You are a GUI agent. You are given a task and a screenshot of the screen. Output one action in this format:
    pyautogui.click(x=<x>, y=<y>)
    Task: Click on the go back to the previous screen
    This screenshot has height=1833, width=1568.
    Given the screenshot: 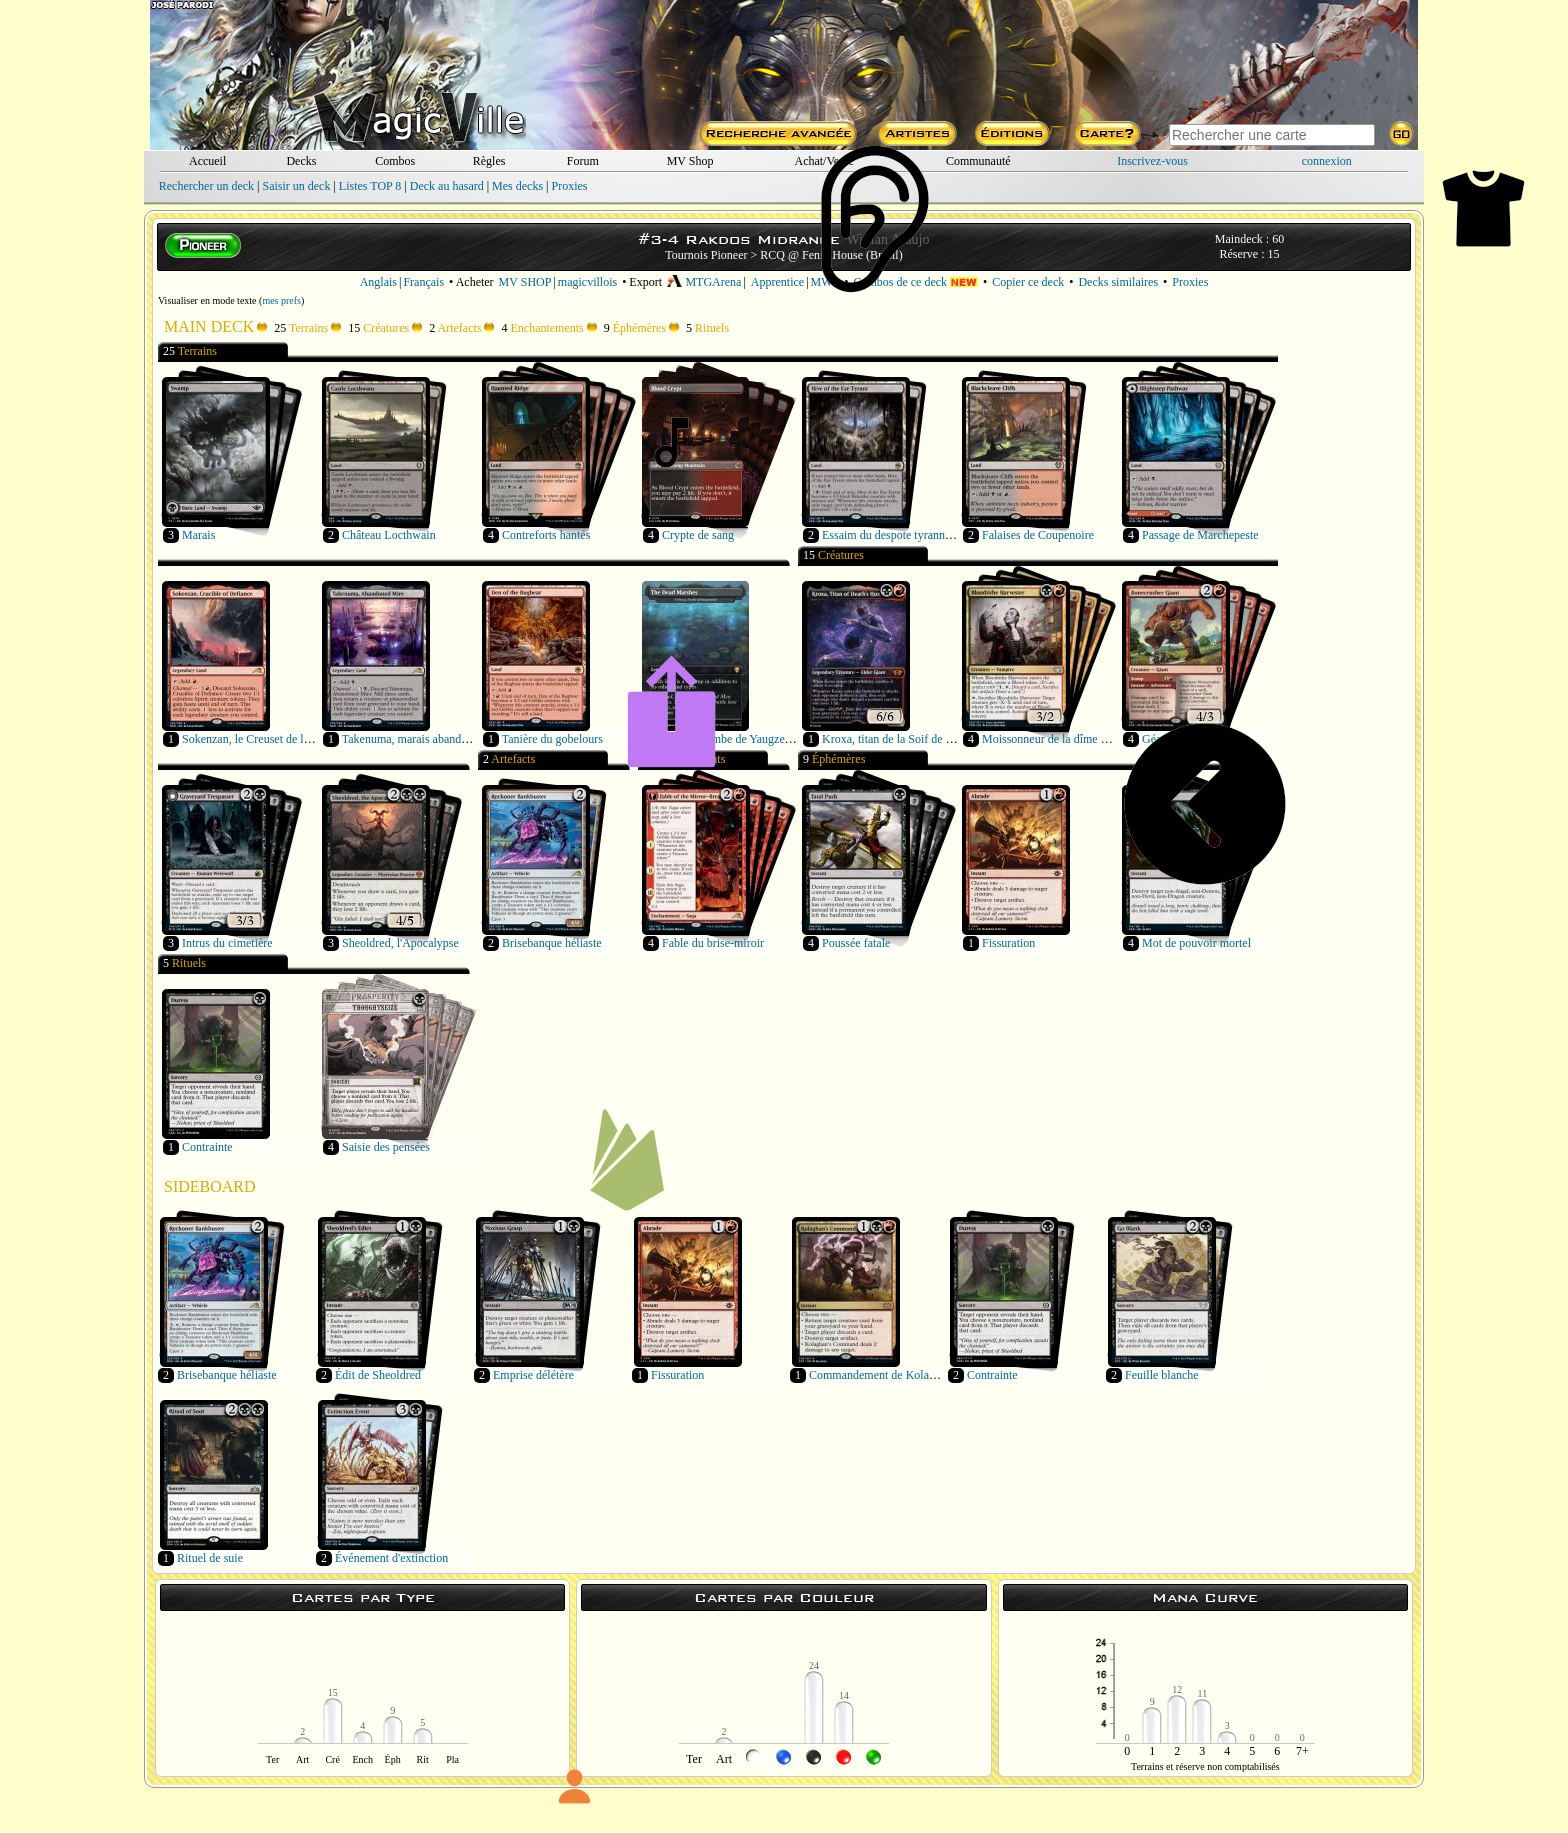 What is the action you would take?
    pyautogui.click(x=1205, y=804)
    